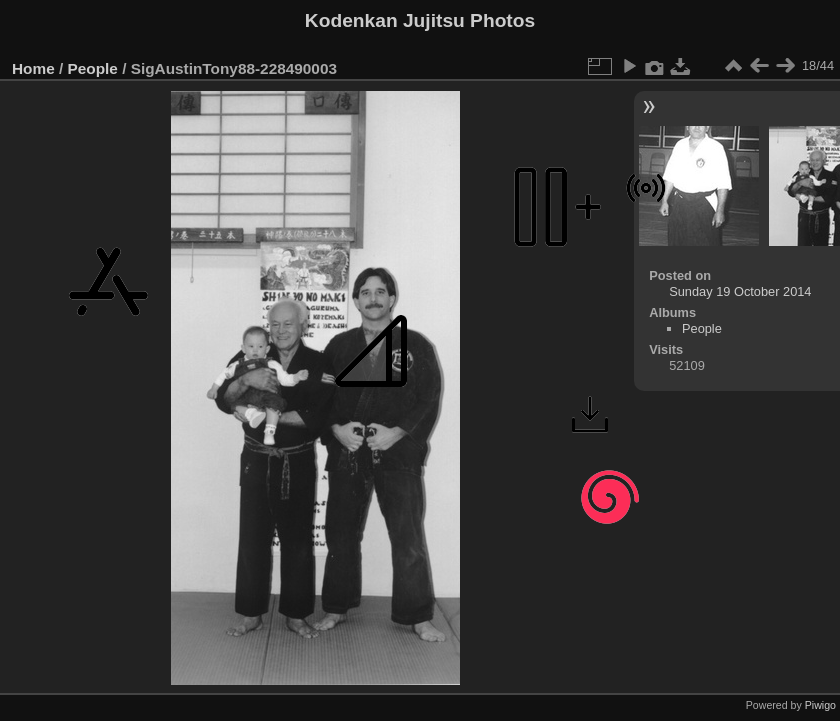 This screenshot has width=840, height=721. What do you see at coordinates (646, 188) in the screenshot?
I see `access radio or audio streaming` at bounding box center [646, 188].